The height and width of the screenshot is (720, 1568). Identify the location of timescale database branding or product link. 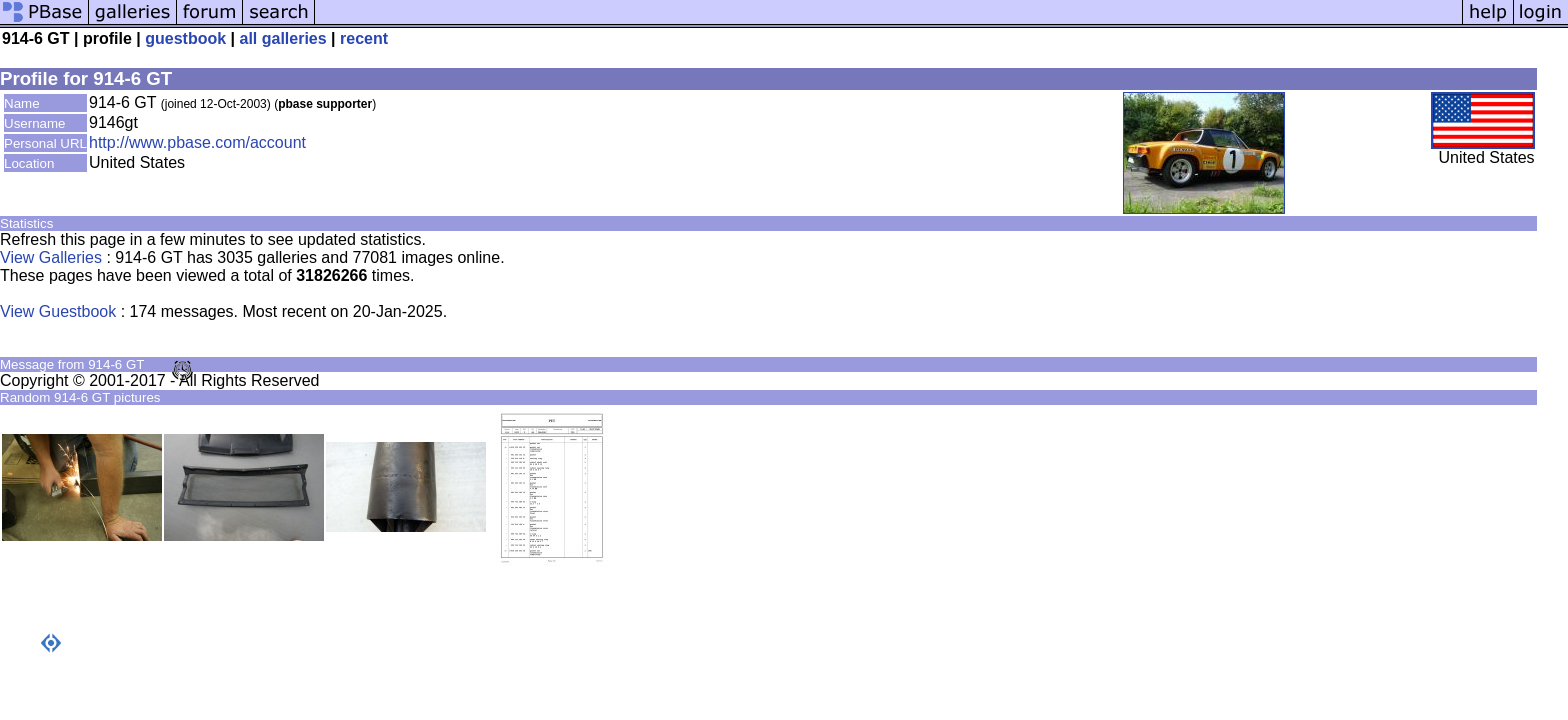
(182, 370).